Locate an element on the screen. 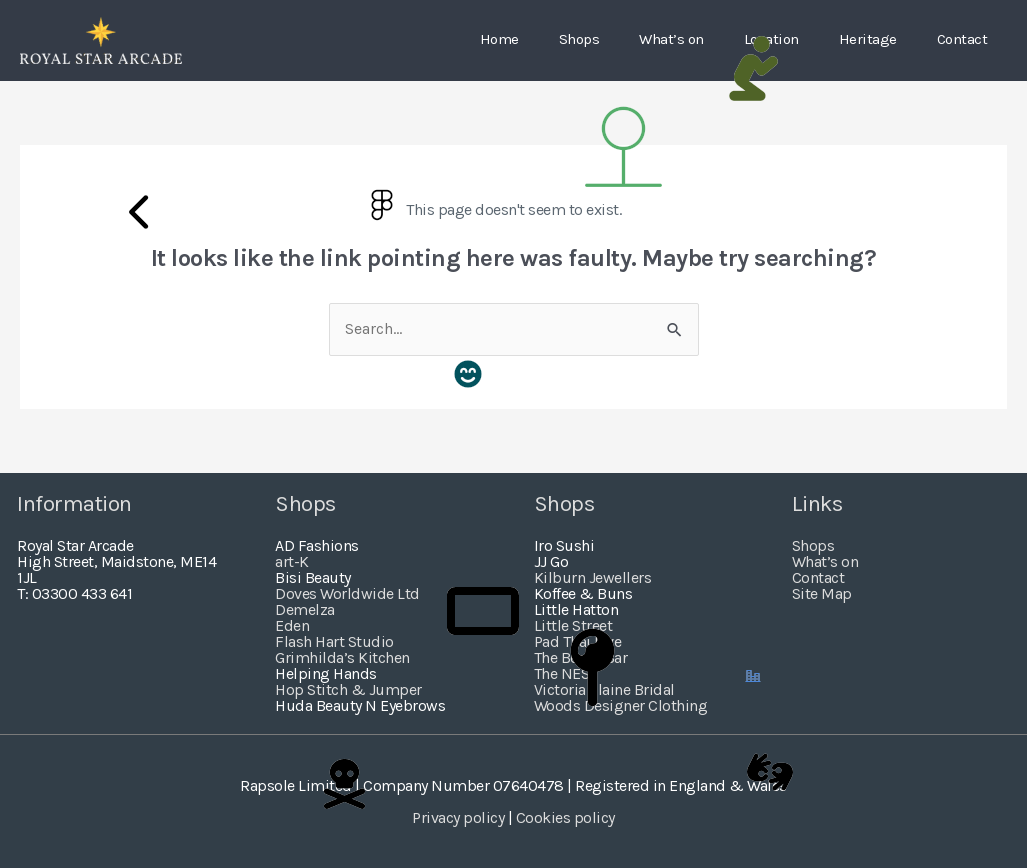 Image resolution: width=1027 pixels, height=868 pixels. indicates a prayer or meditation feature is located at coordinates (753, 68).